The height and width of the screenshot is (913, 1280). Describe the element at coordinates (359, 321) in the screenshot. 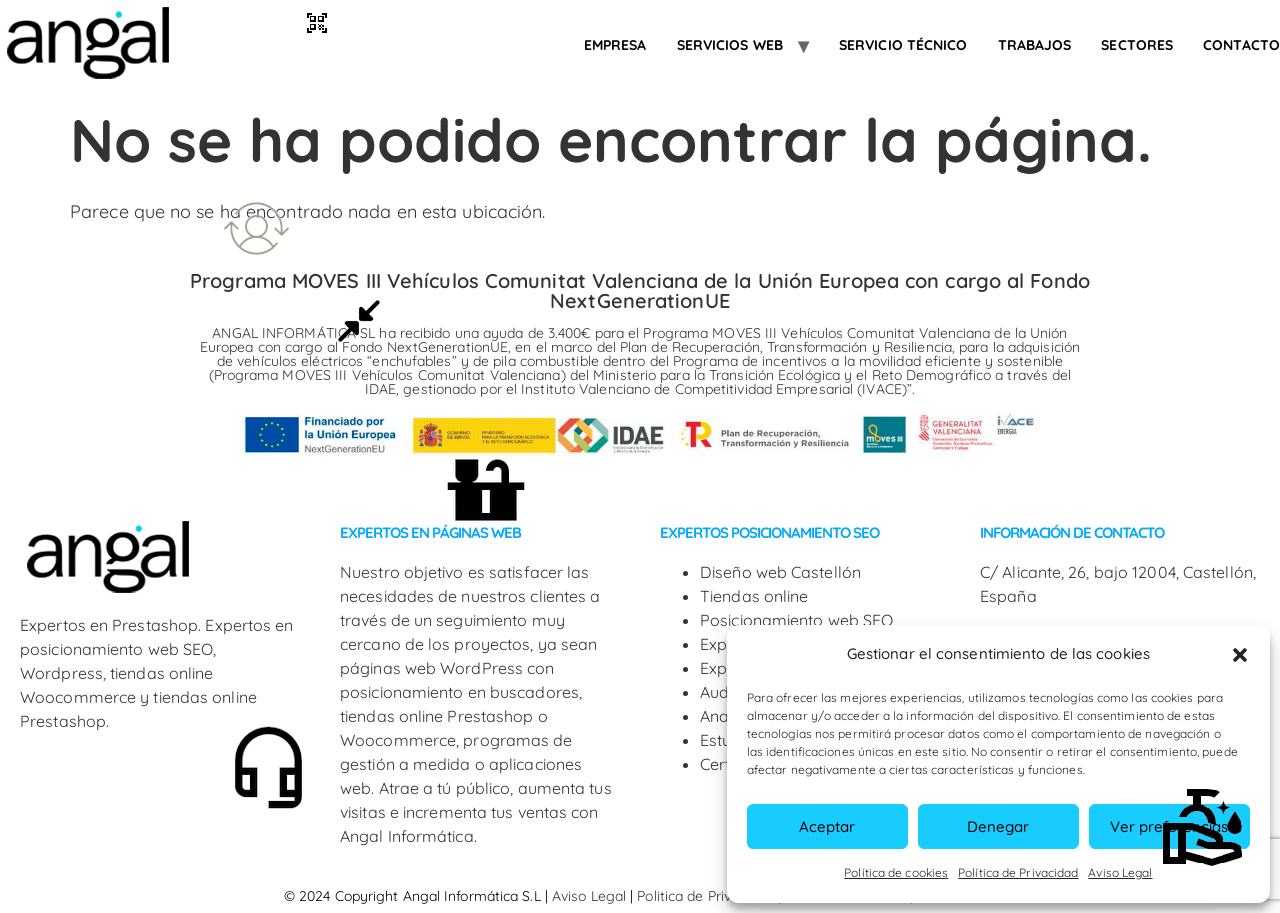

I see `exit fullscreen mode` at that location.